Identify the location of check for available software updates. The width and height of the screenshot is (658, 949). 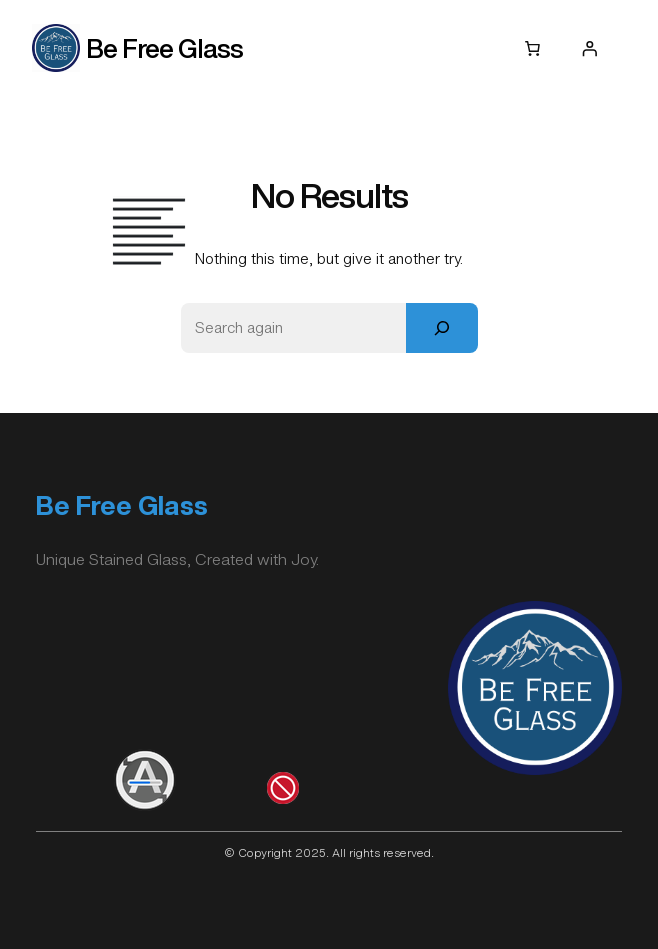
(145, 780).